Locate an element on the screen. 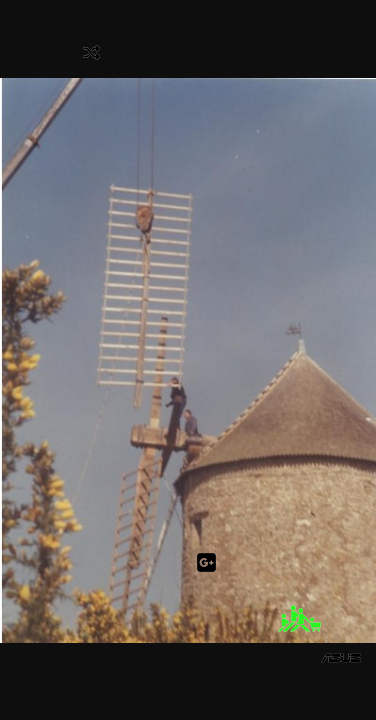 The width and height of the screenshot is (376, 720). asus brand identifier is located at coordinates (341, 658).